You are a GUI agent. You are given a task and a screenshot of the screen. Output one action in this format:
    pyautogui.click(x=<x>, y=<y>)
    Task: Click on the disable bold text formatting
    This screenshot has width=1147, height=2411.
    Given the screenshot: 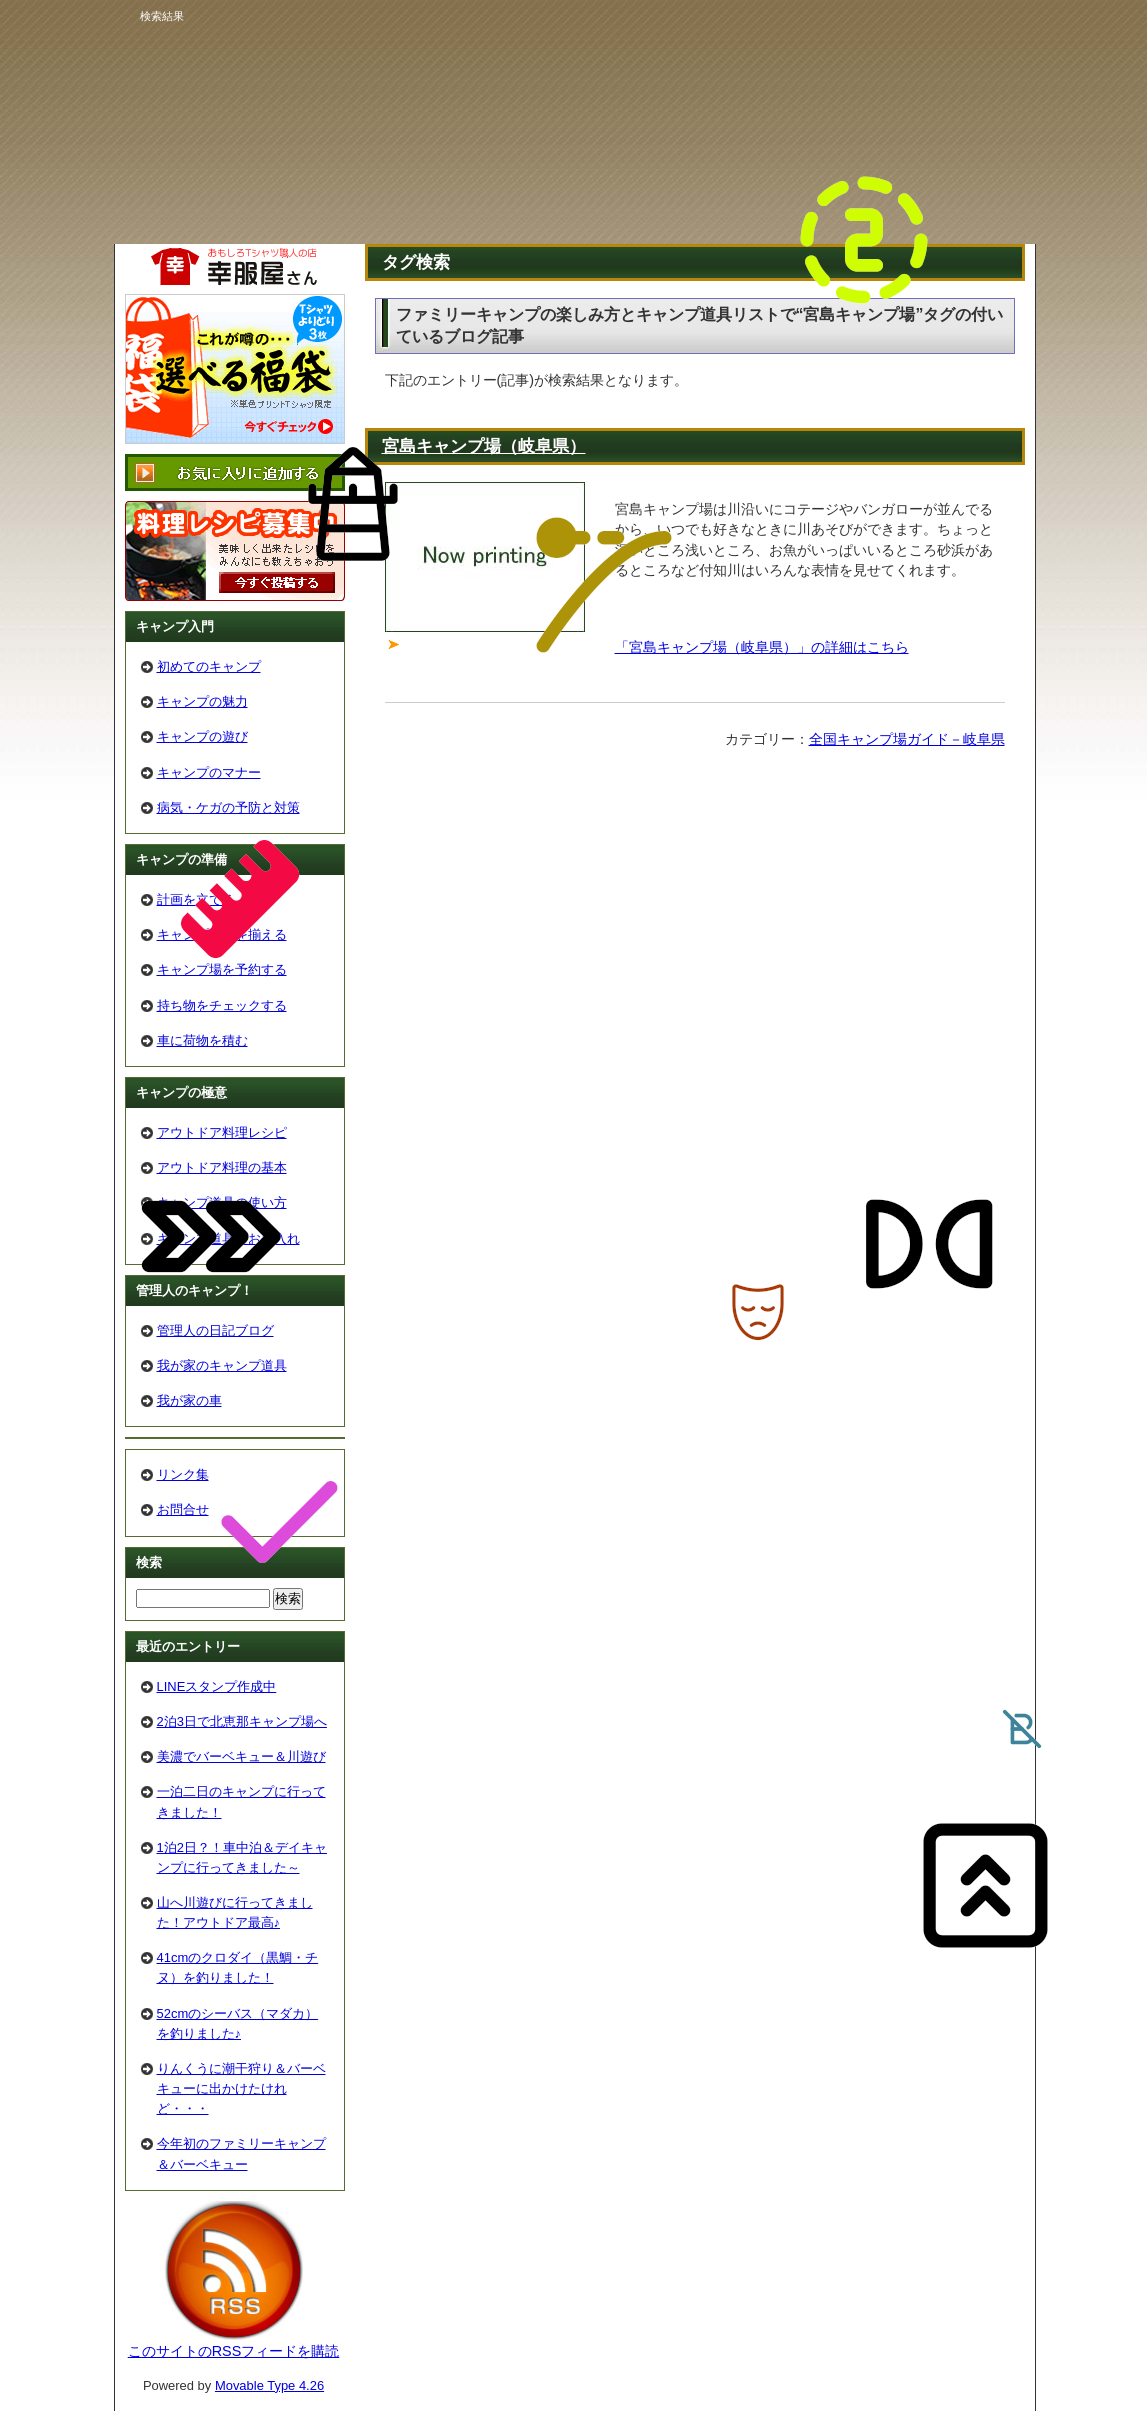 What is the action you would take?
    pyautogui.click(x=1022, y=1729)
    